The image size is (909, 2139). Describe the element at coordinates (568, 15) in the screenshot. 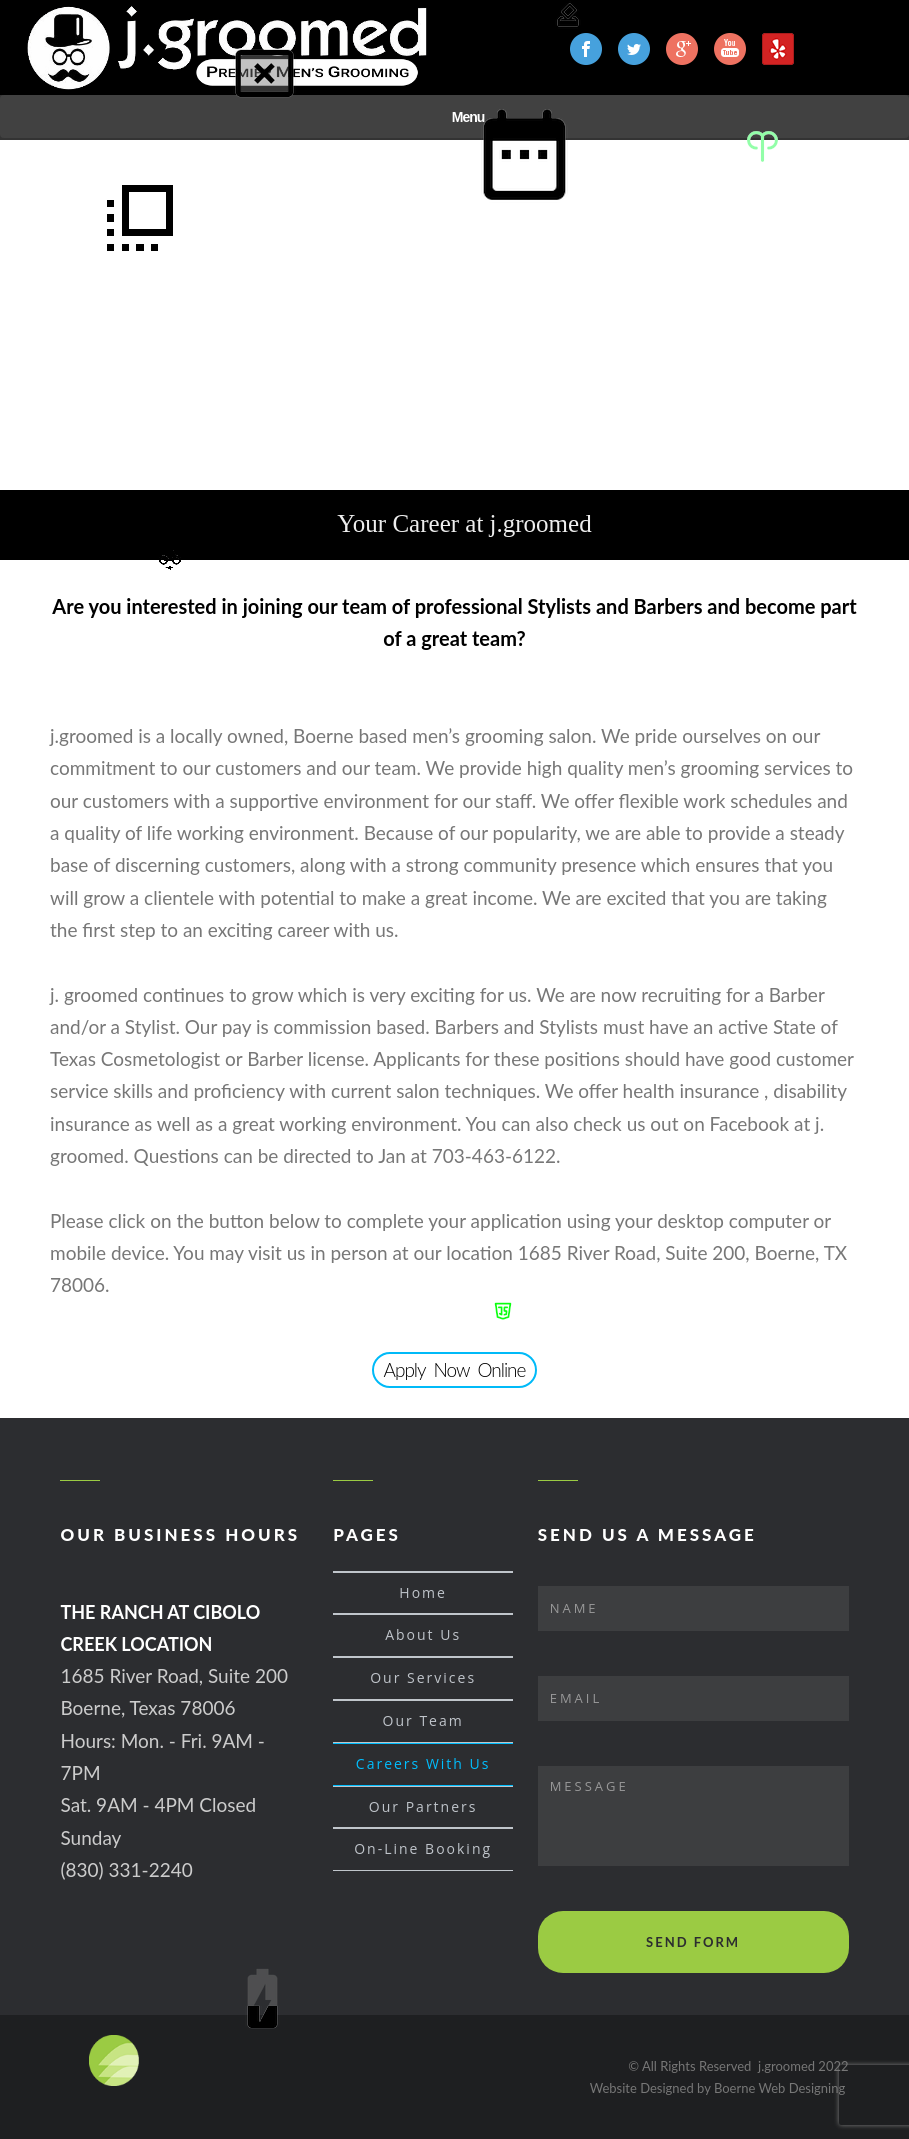

I see `cast your vote or submit a ballot` at that location.